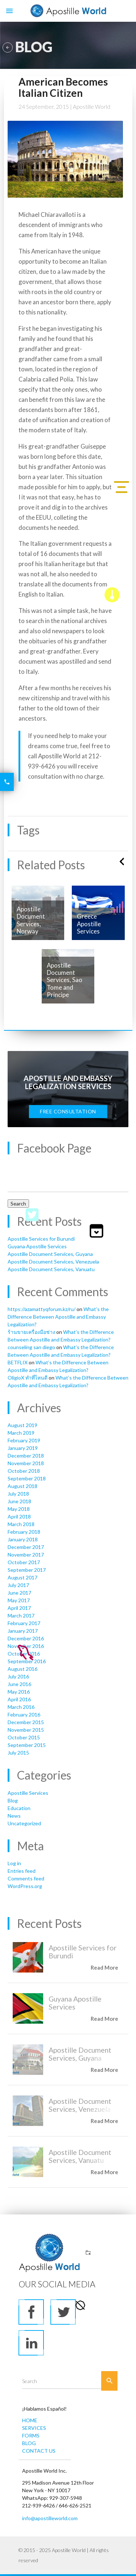 The image size is (136, 2576). Describe the element at coordinates (122, 861) in the screenshot. I see `go back to the previous screen` at that location.